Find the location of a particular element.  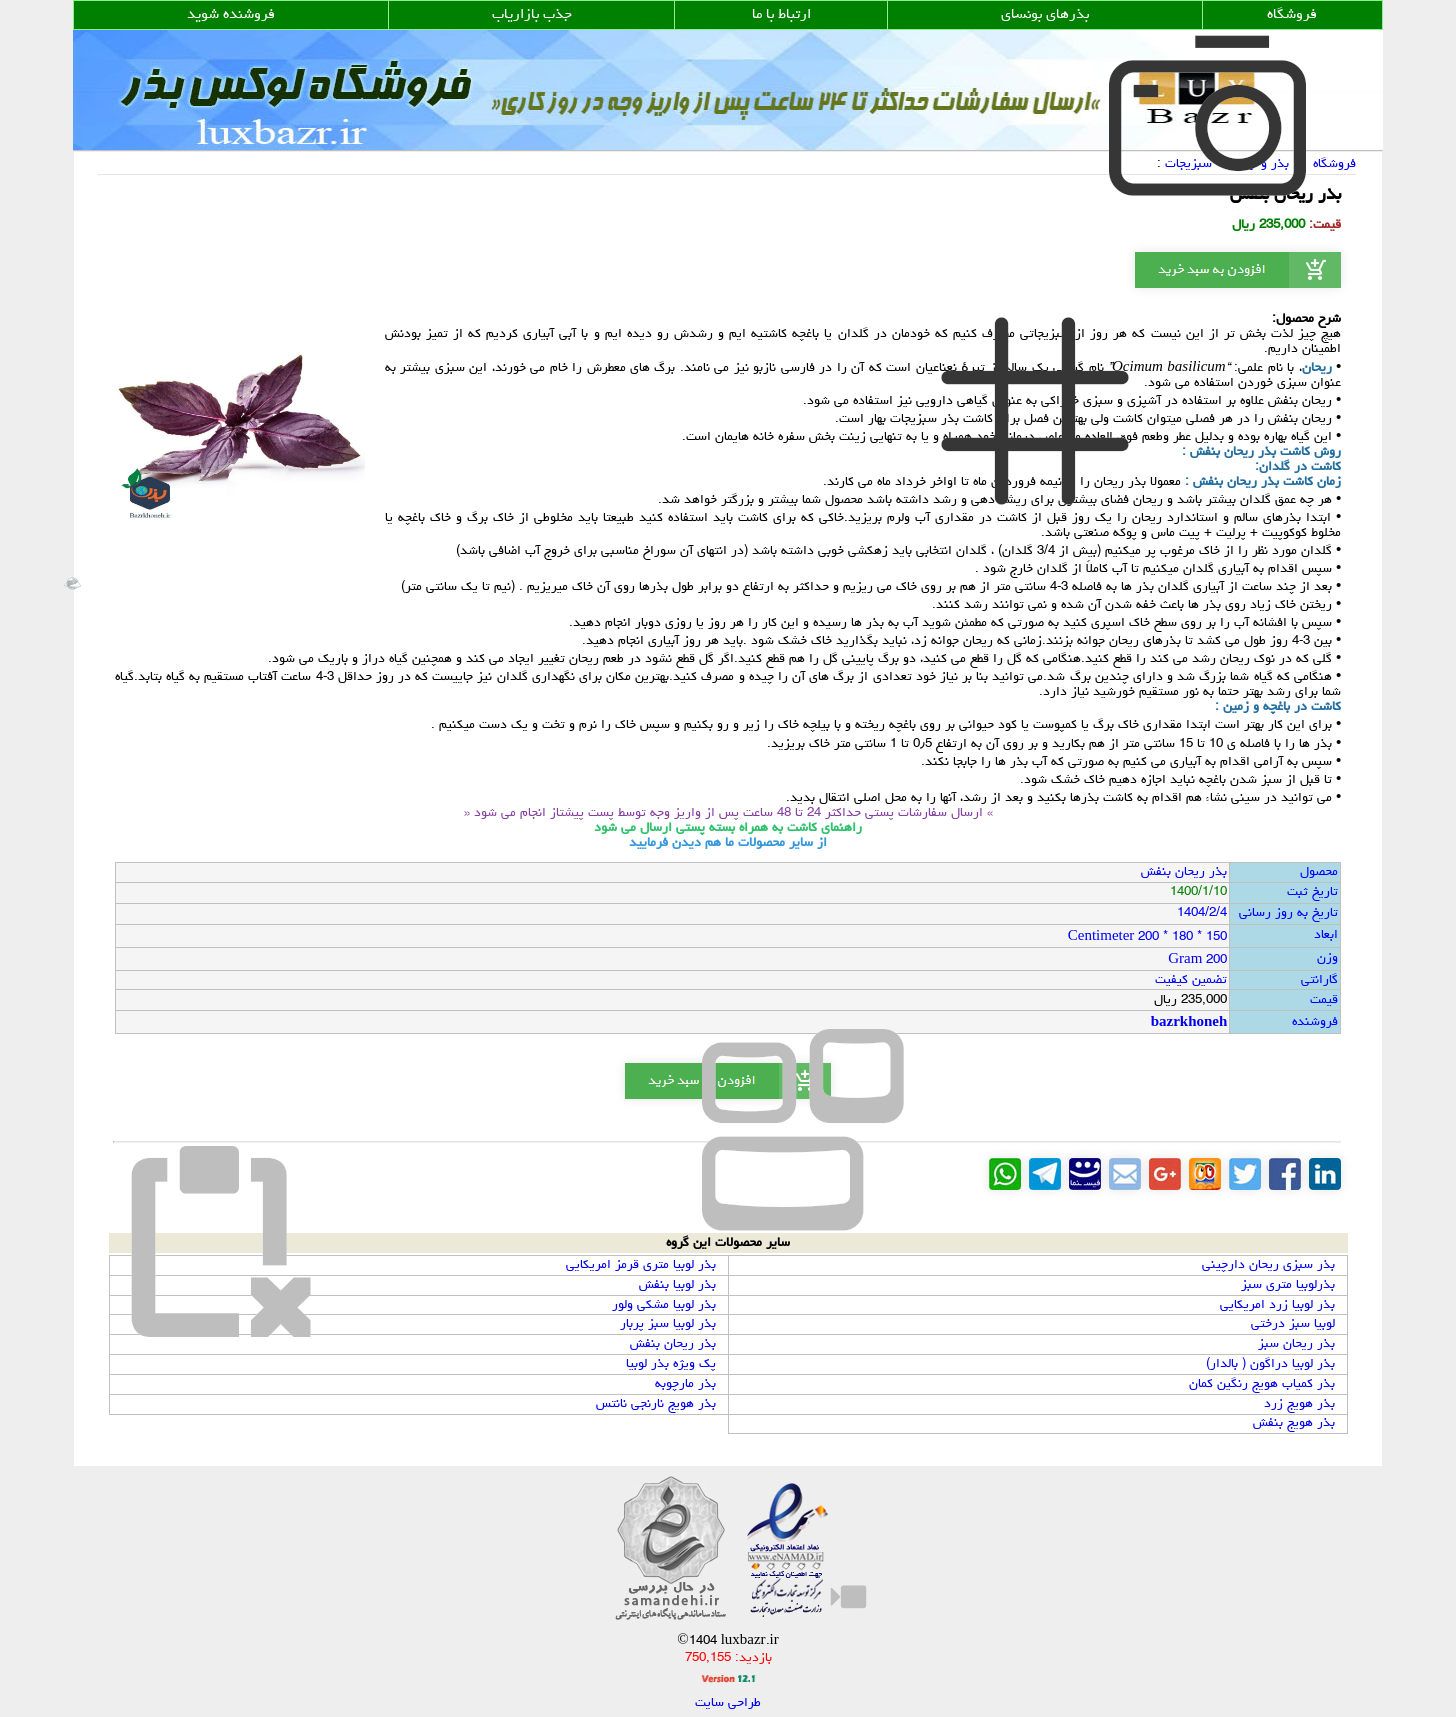

indicates partly cloudy conditions at night is located at coordinates (72, 583).